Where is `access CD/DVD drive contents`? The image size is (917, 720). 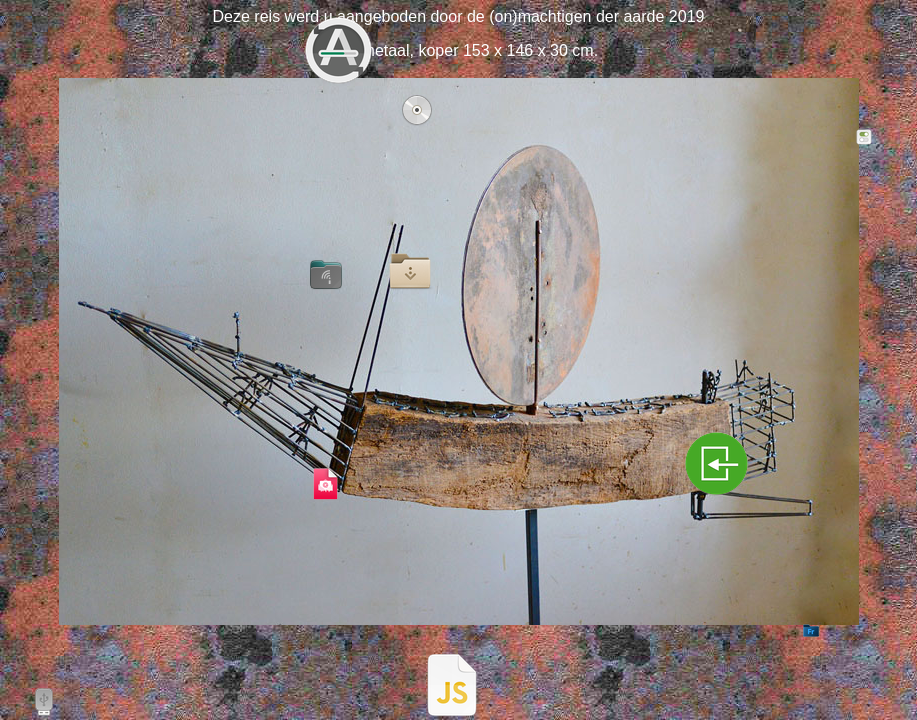
access CD/DVD drive contents is located at coordinates (417, 110).